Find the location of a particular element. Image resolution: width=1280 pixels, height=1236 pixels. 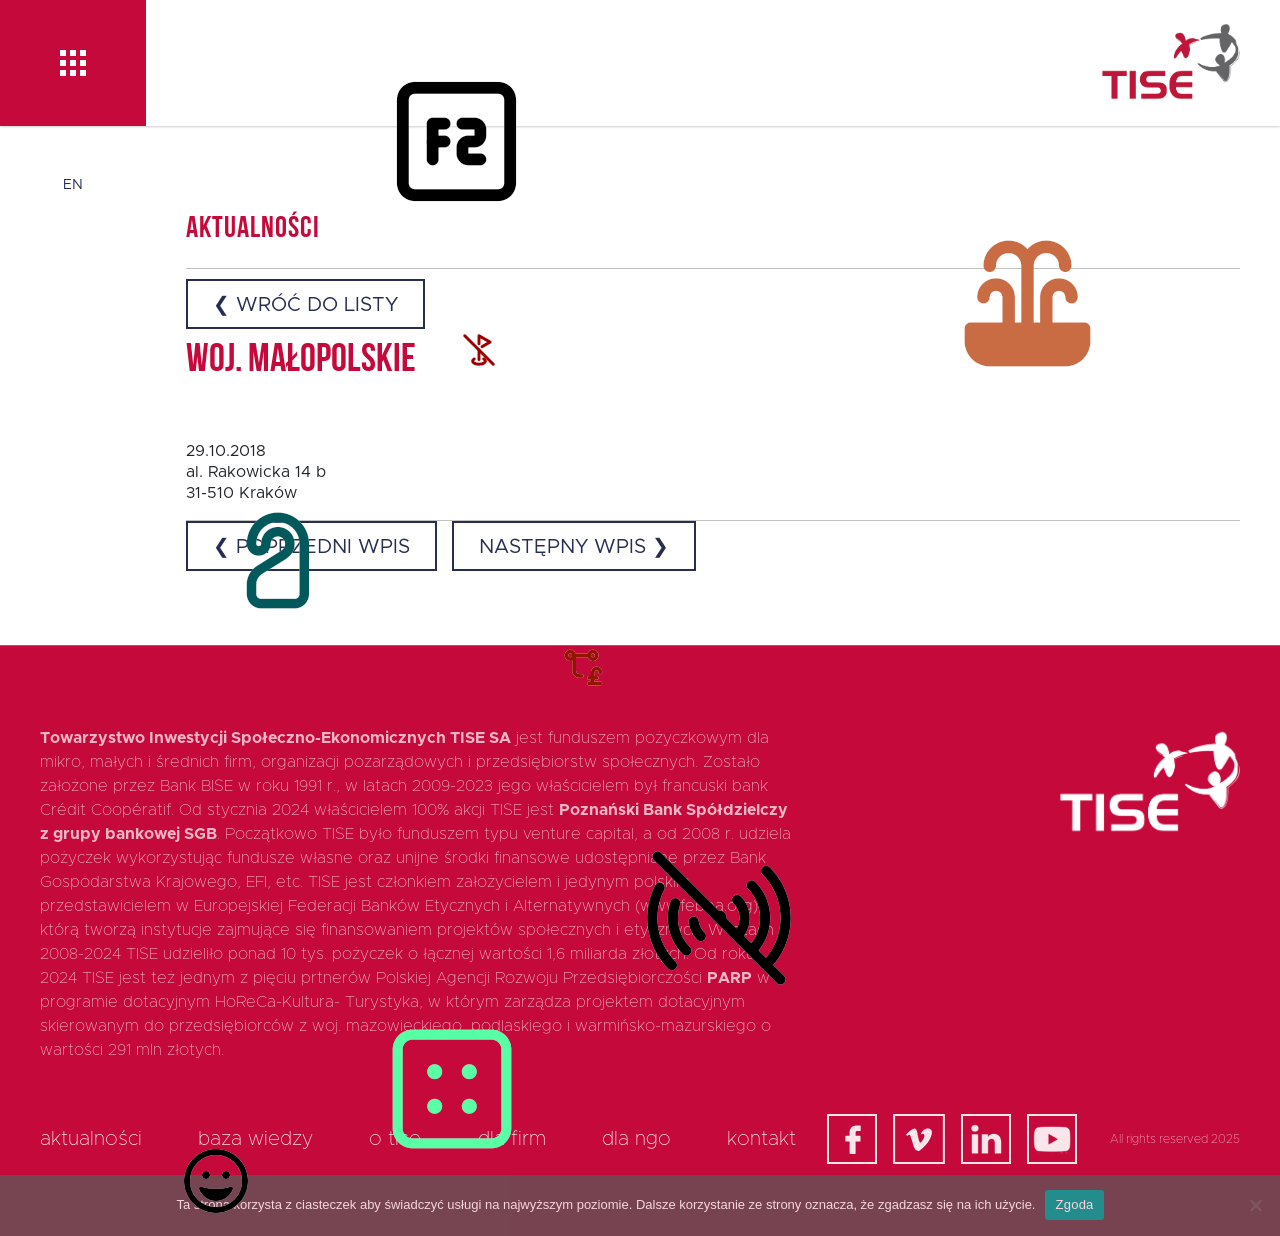

roll or randomize with a value of four is located at coordinates (452, 1089).